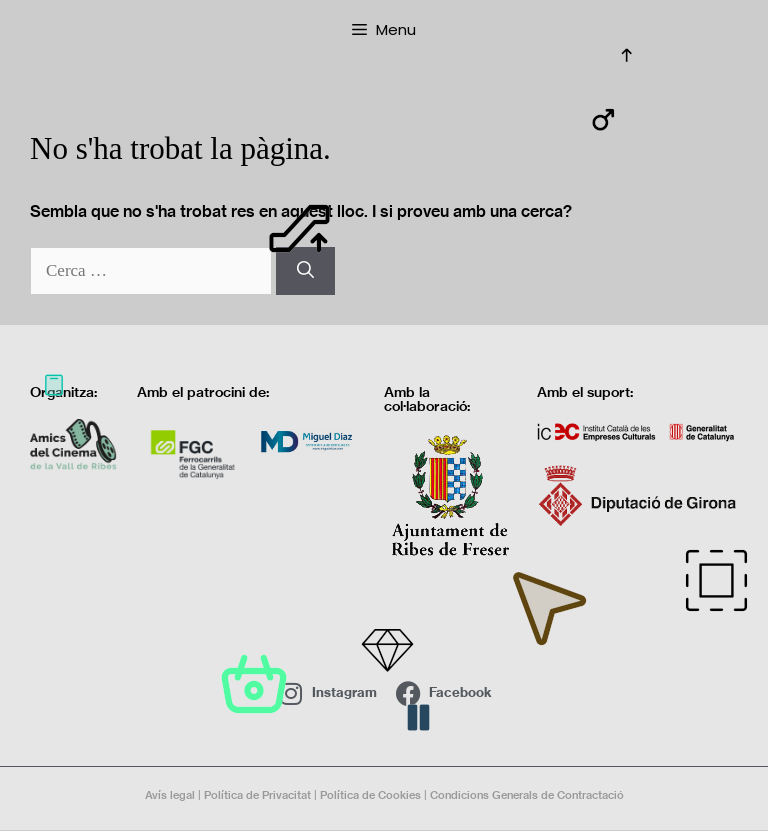 The width and height of the screenshot is (768, 831). Describe the element at coordinates (299, 228) in the screenshot. I see `indicates escalator going up` at that location.